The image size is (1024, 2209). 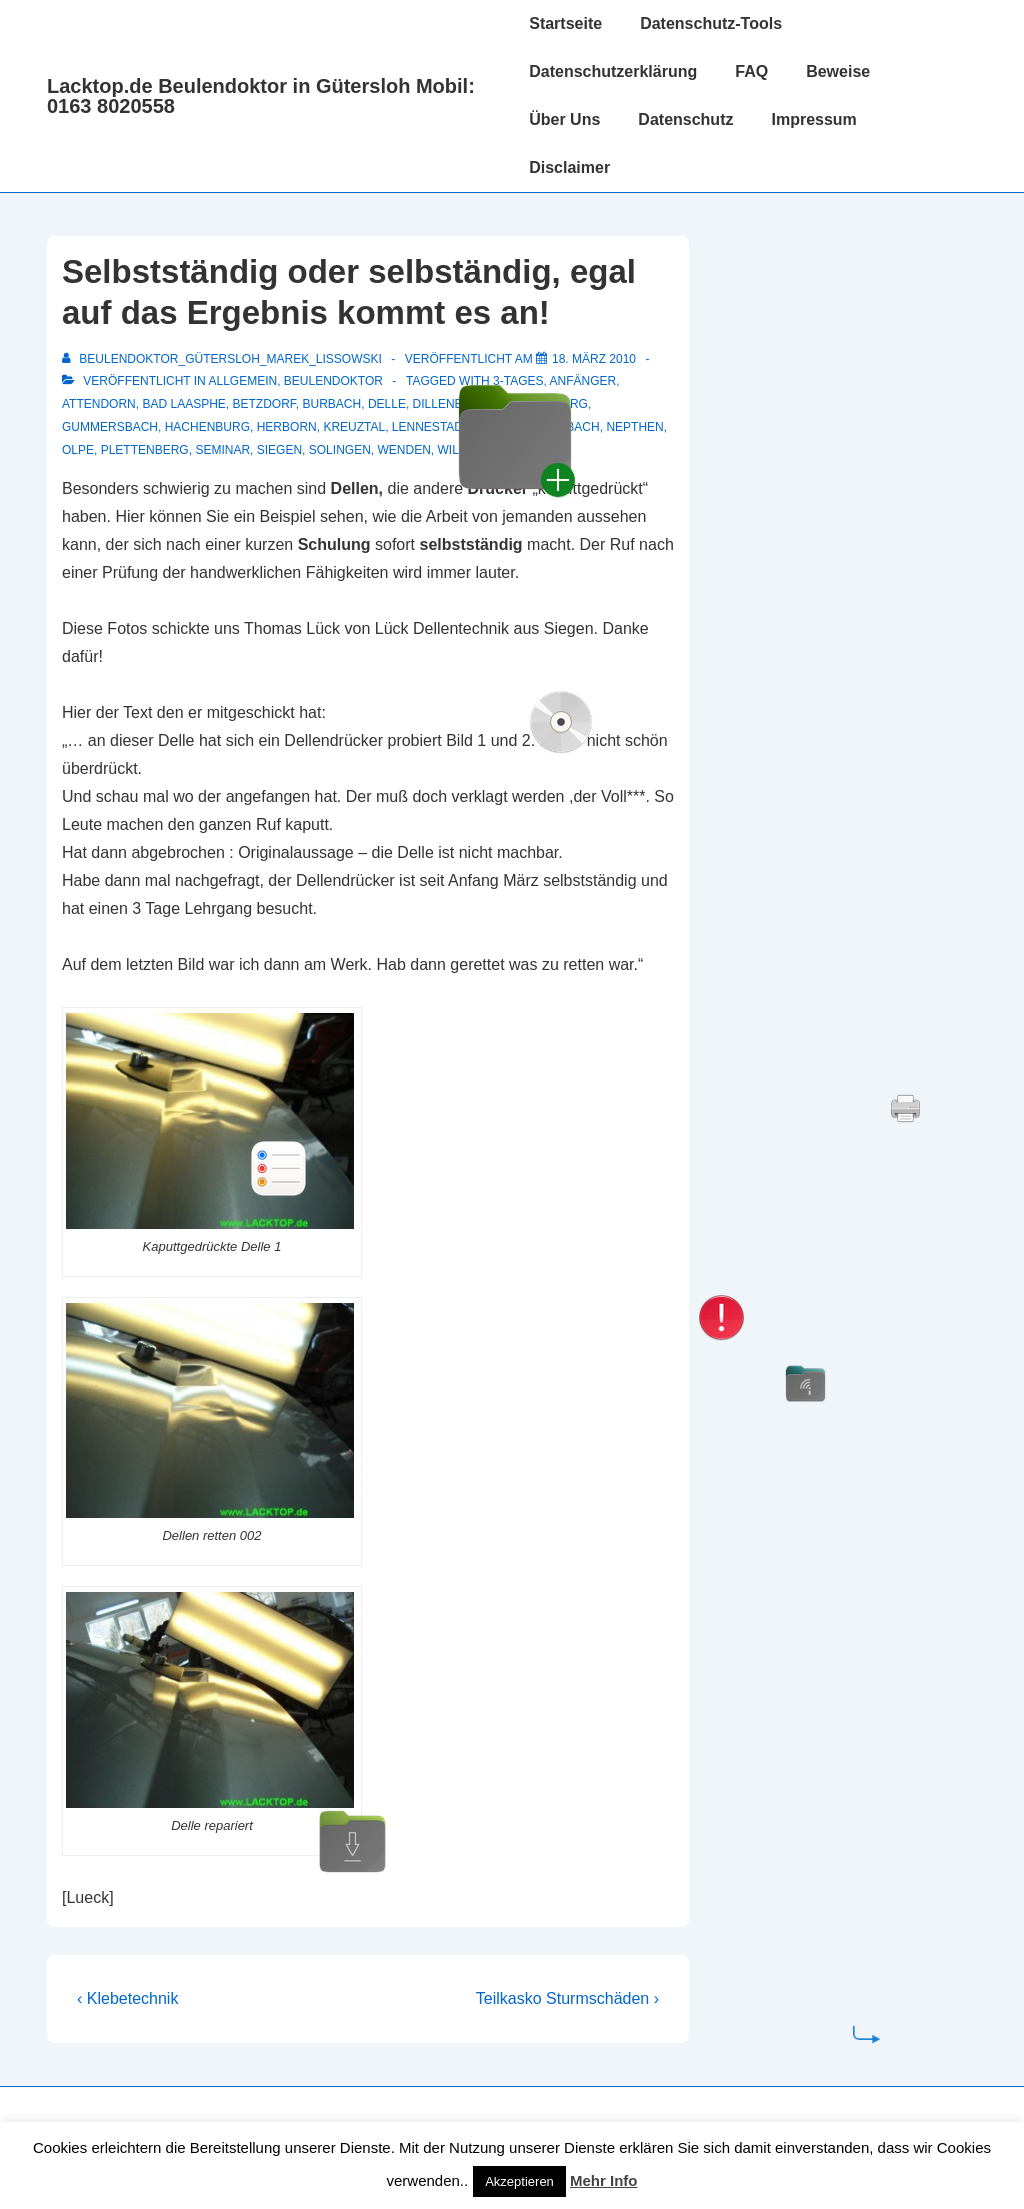 I want to click on create a new folder, so click(x=515, y=437).